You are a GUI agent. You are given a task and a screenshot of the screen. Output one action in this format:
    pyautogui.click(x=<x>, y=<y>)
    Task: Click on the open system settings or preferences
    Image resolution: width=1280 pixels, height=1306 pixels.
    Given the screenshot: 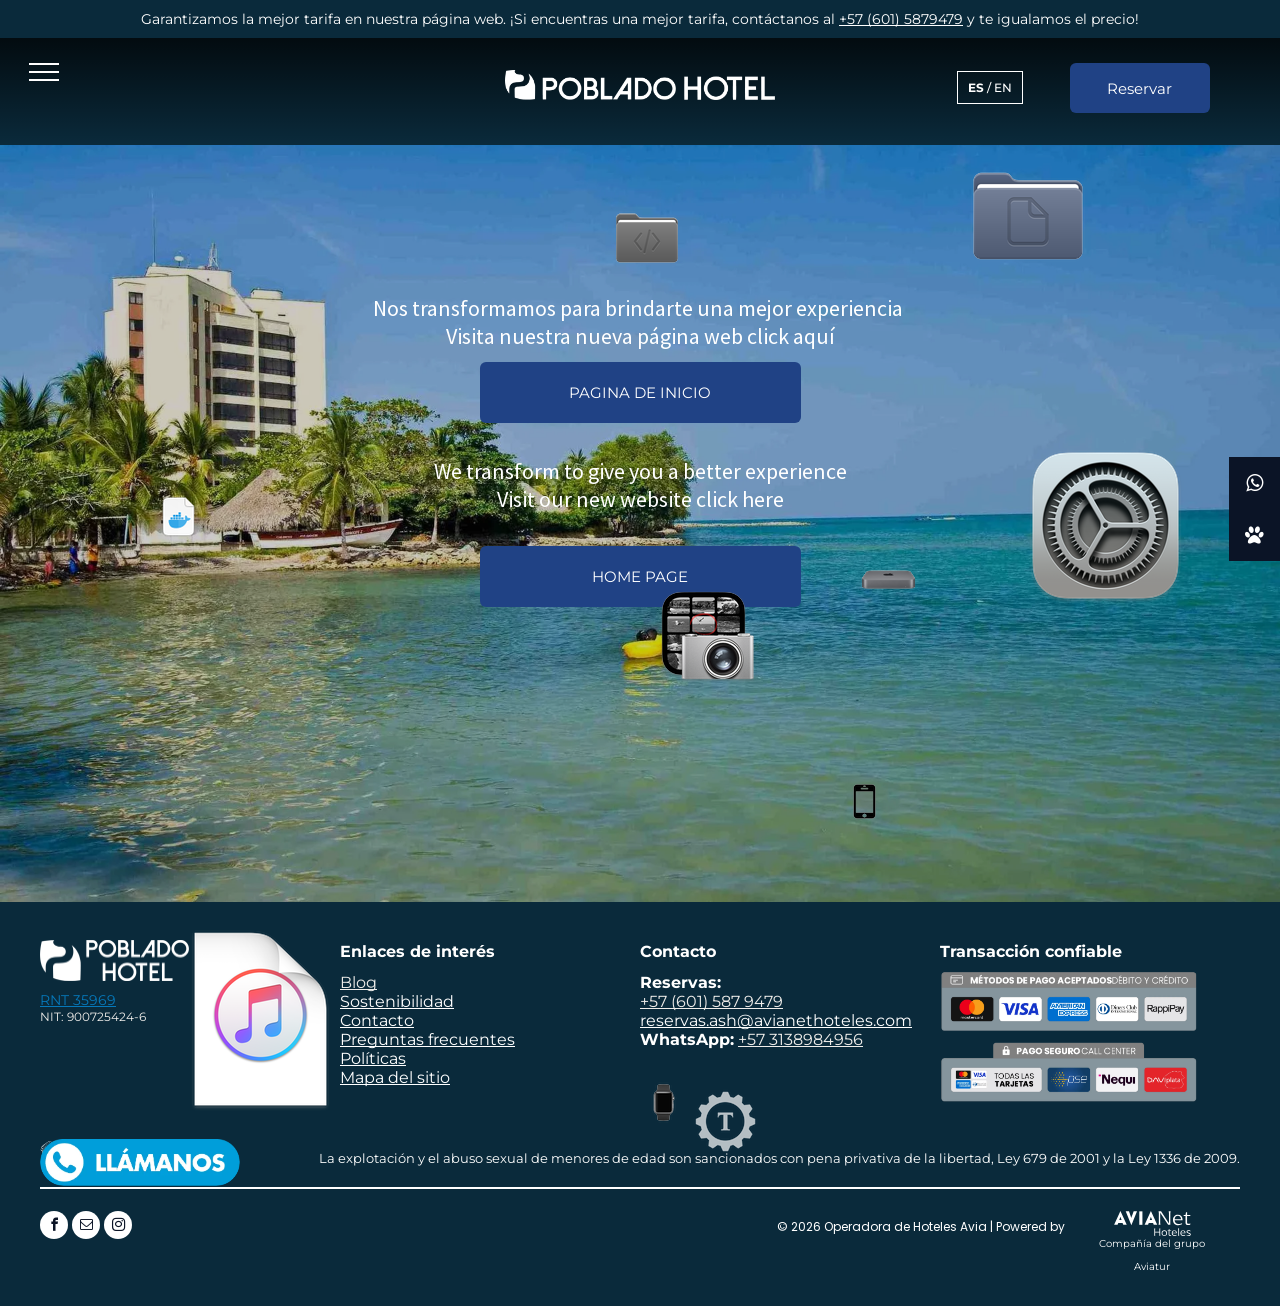 What is the action you would take?
    pyautogui.click(x=1105, y=525)
    